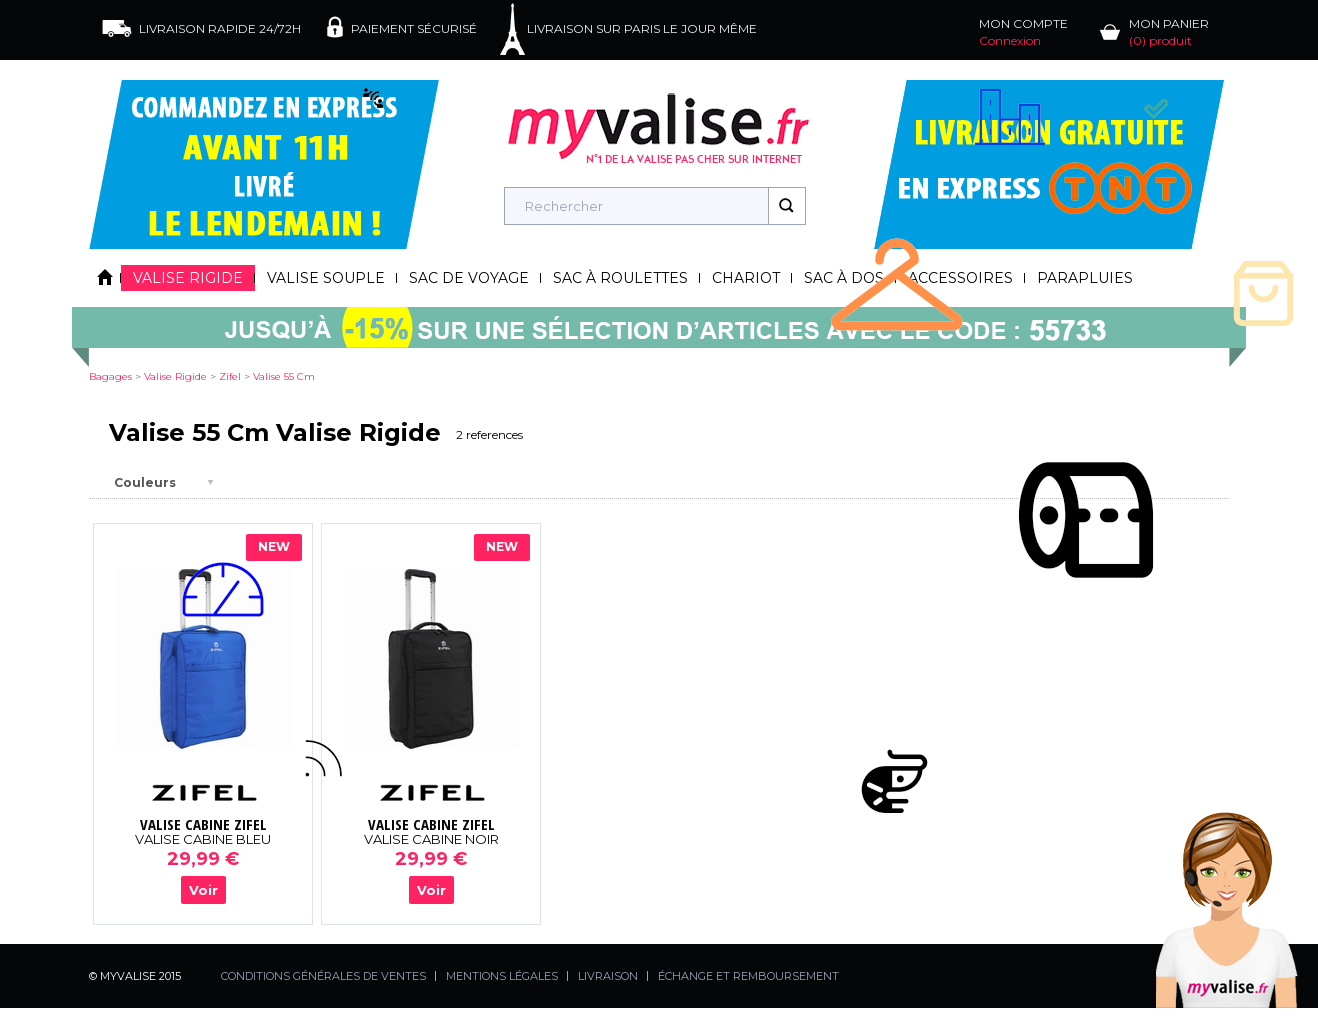 The image size is (1318, 1023). Describe the element at coordinates (1010, 117) in the screenshot. I see `view city or urban locations` at that location.